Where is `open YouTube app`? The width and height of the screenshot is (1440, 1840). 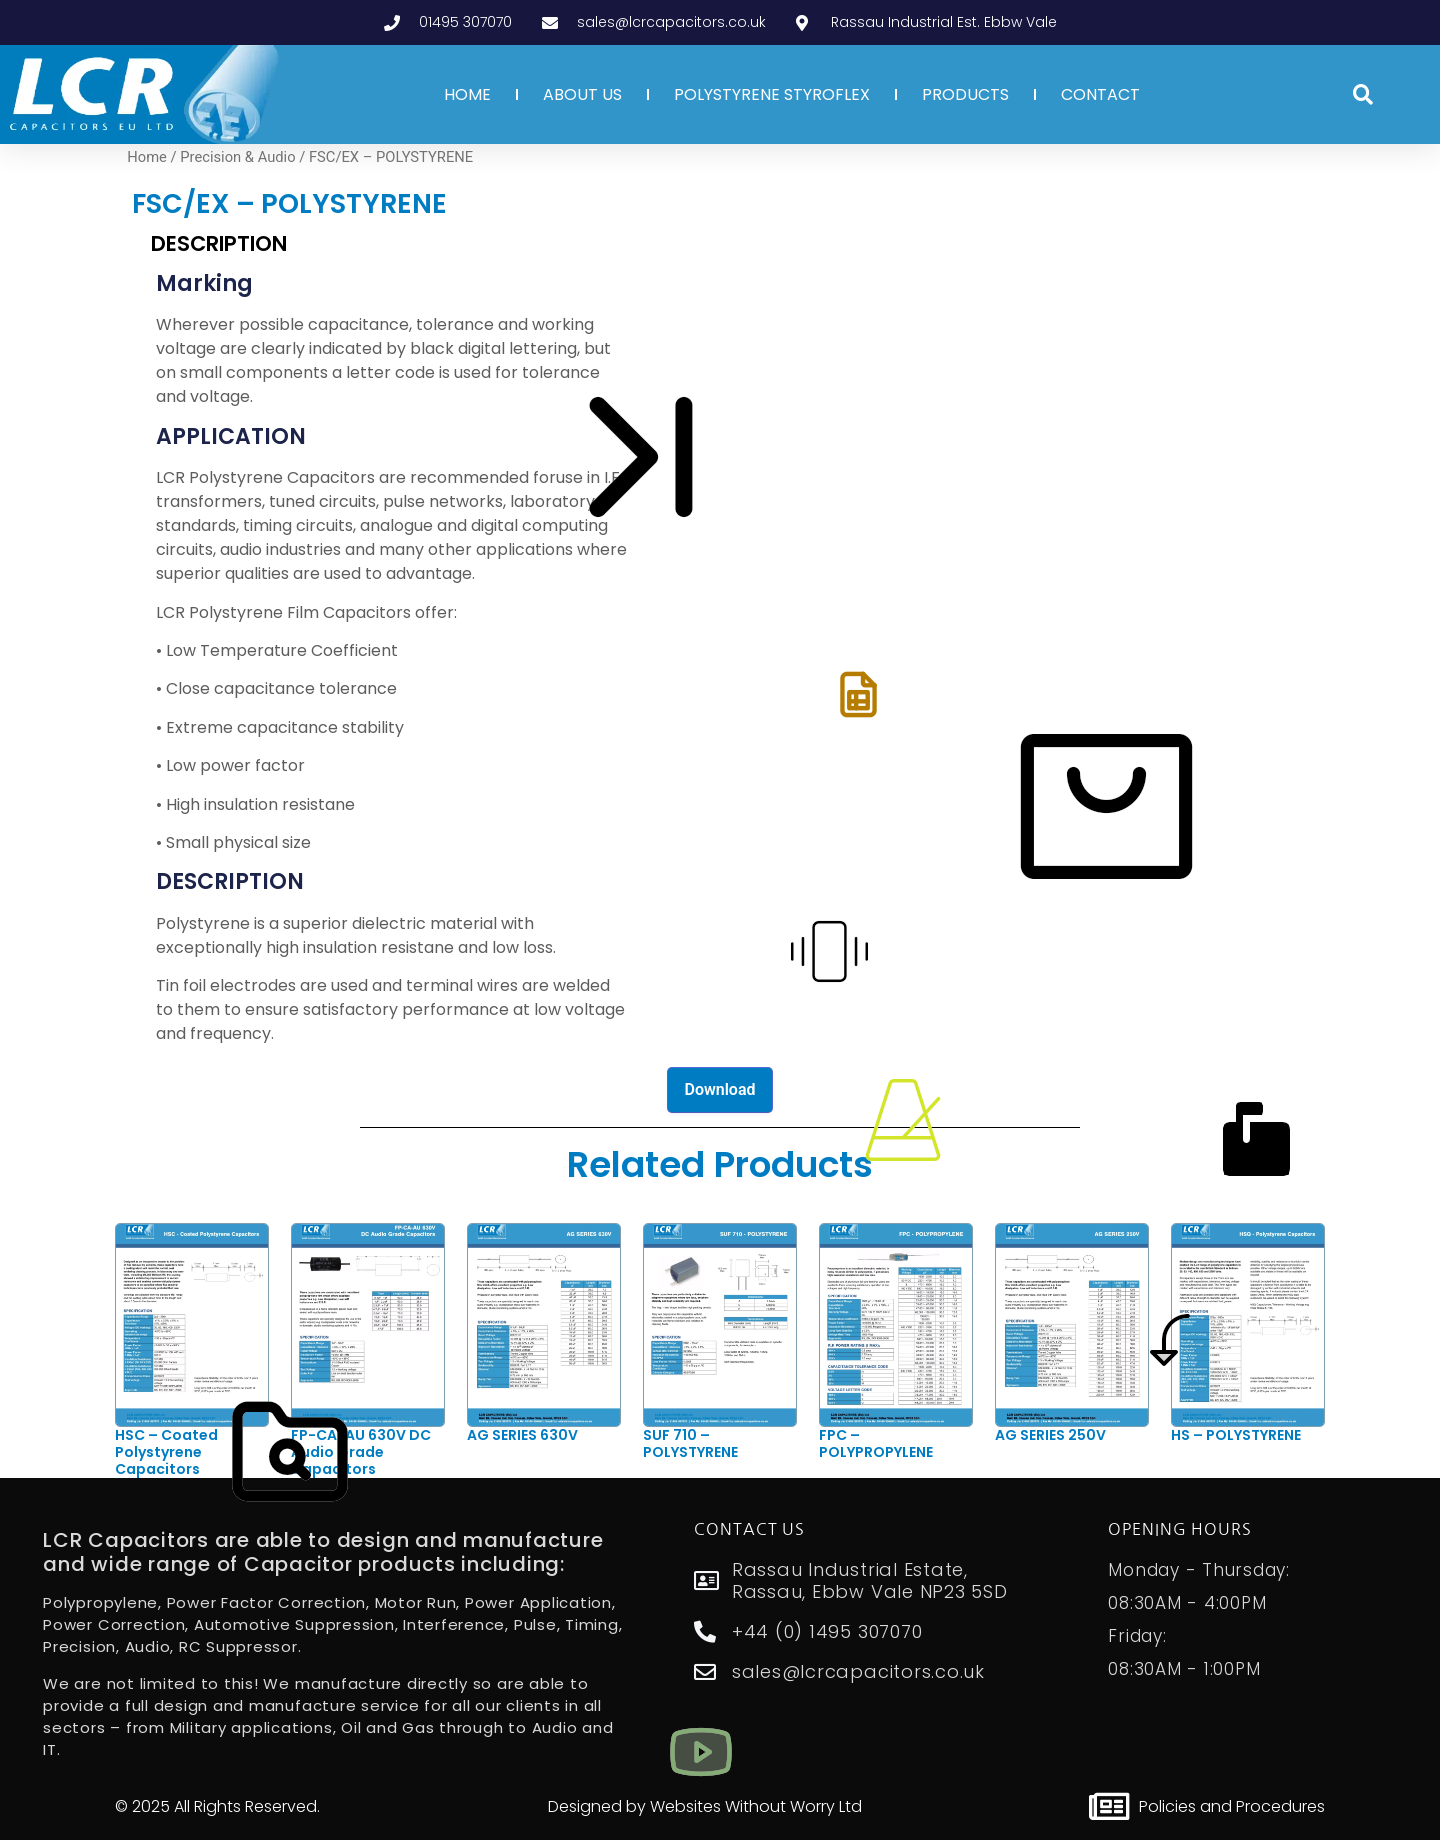
open YouTube app is located at coordinates (701, 1752).